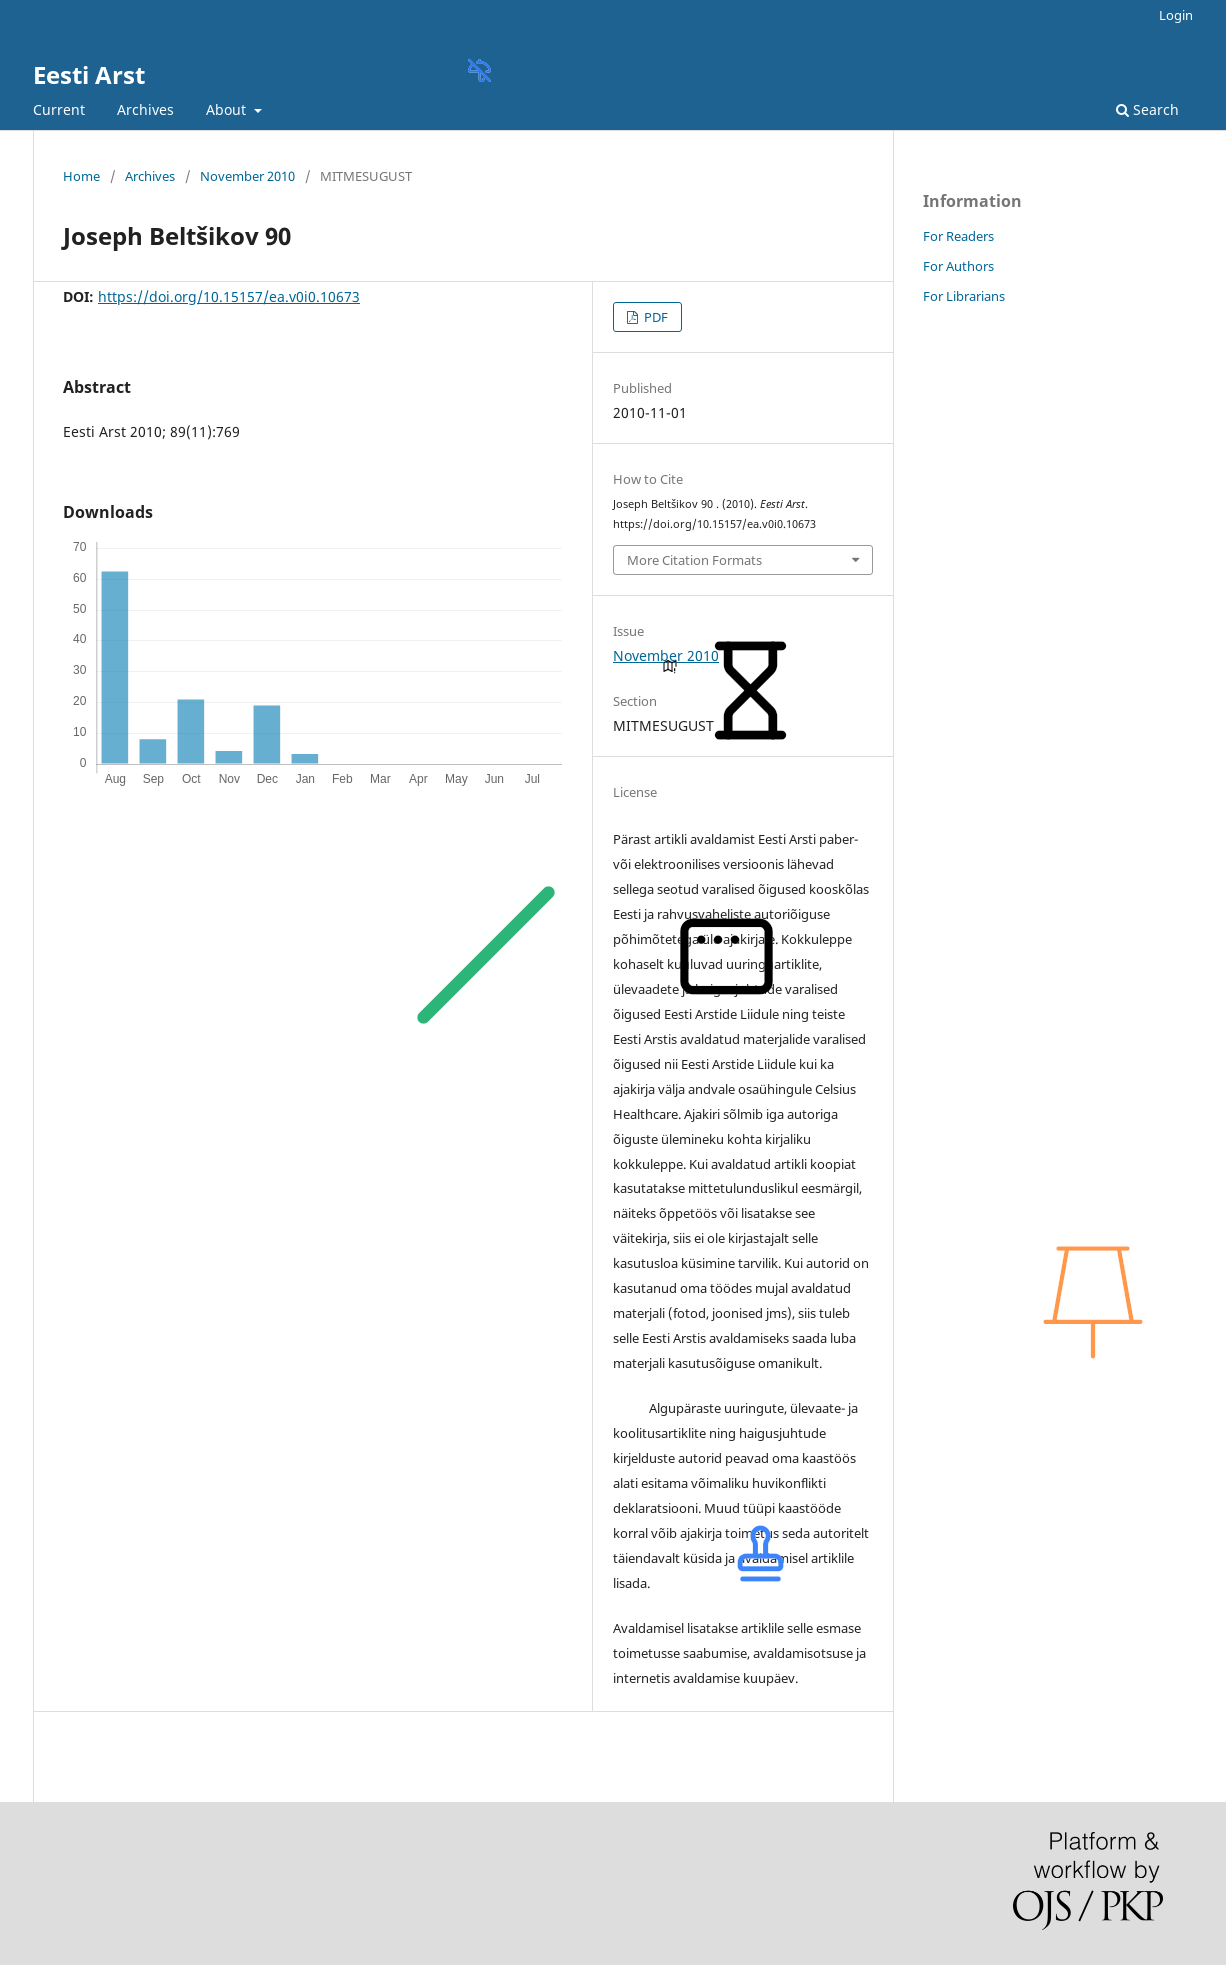 This screenshot has height=1965, width=1226. What do you see at coordinates (760, 1553) in the screenshot?
I see `approve or stamp a document` at bounding box center [760, 1553].